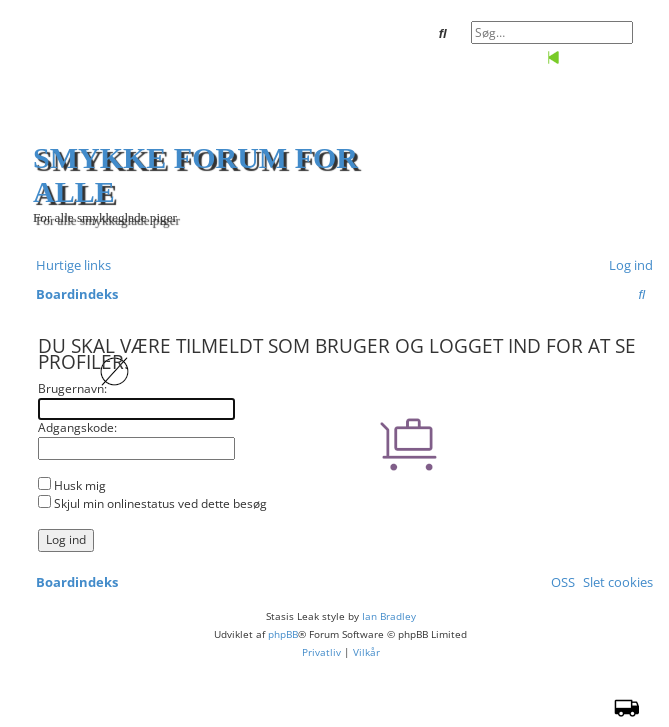 Image resolution: width=669 pixels, height=727 pixels. What do you see at coordinates (114, 371) in the screenshot?
I see `indicates an empty or null state` at bounding box center [114, 371].